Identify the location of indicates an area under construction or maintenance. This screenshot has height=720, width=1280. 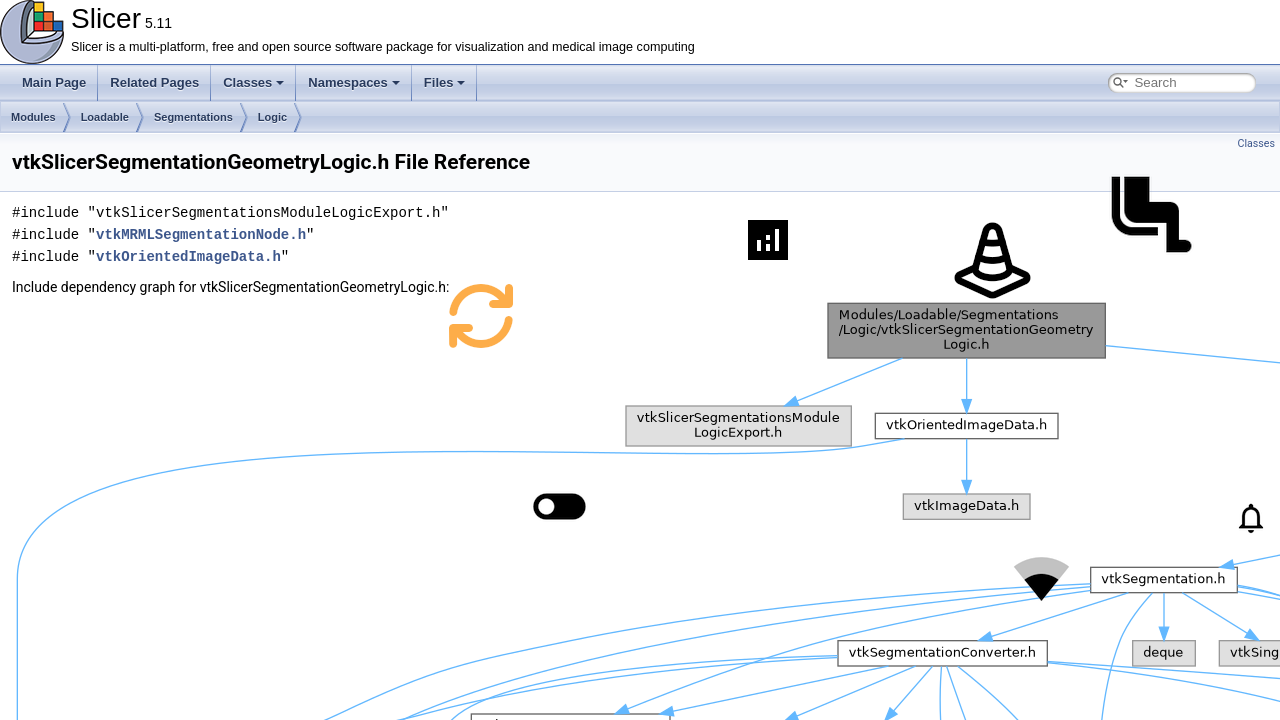
(992, 260).